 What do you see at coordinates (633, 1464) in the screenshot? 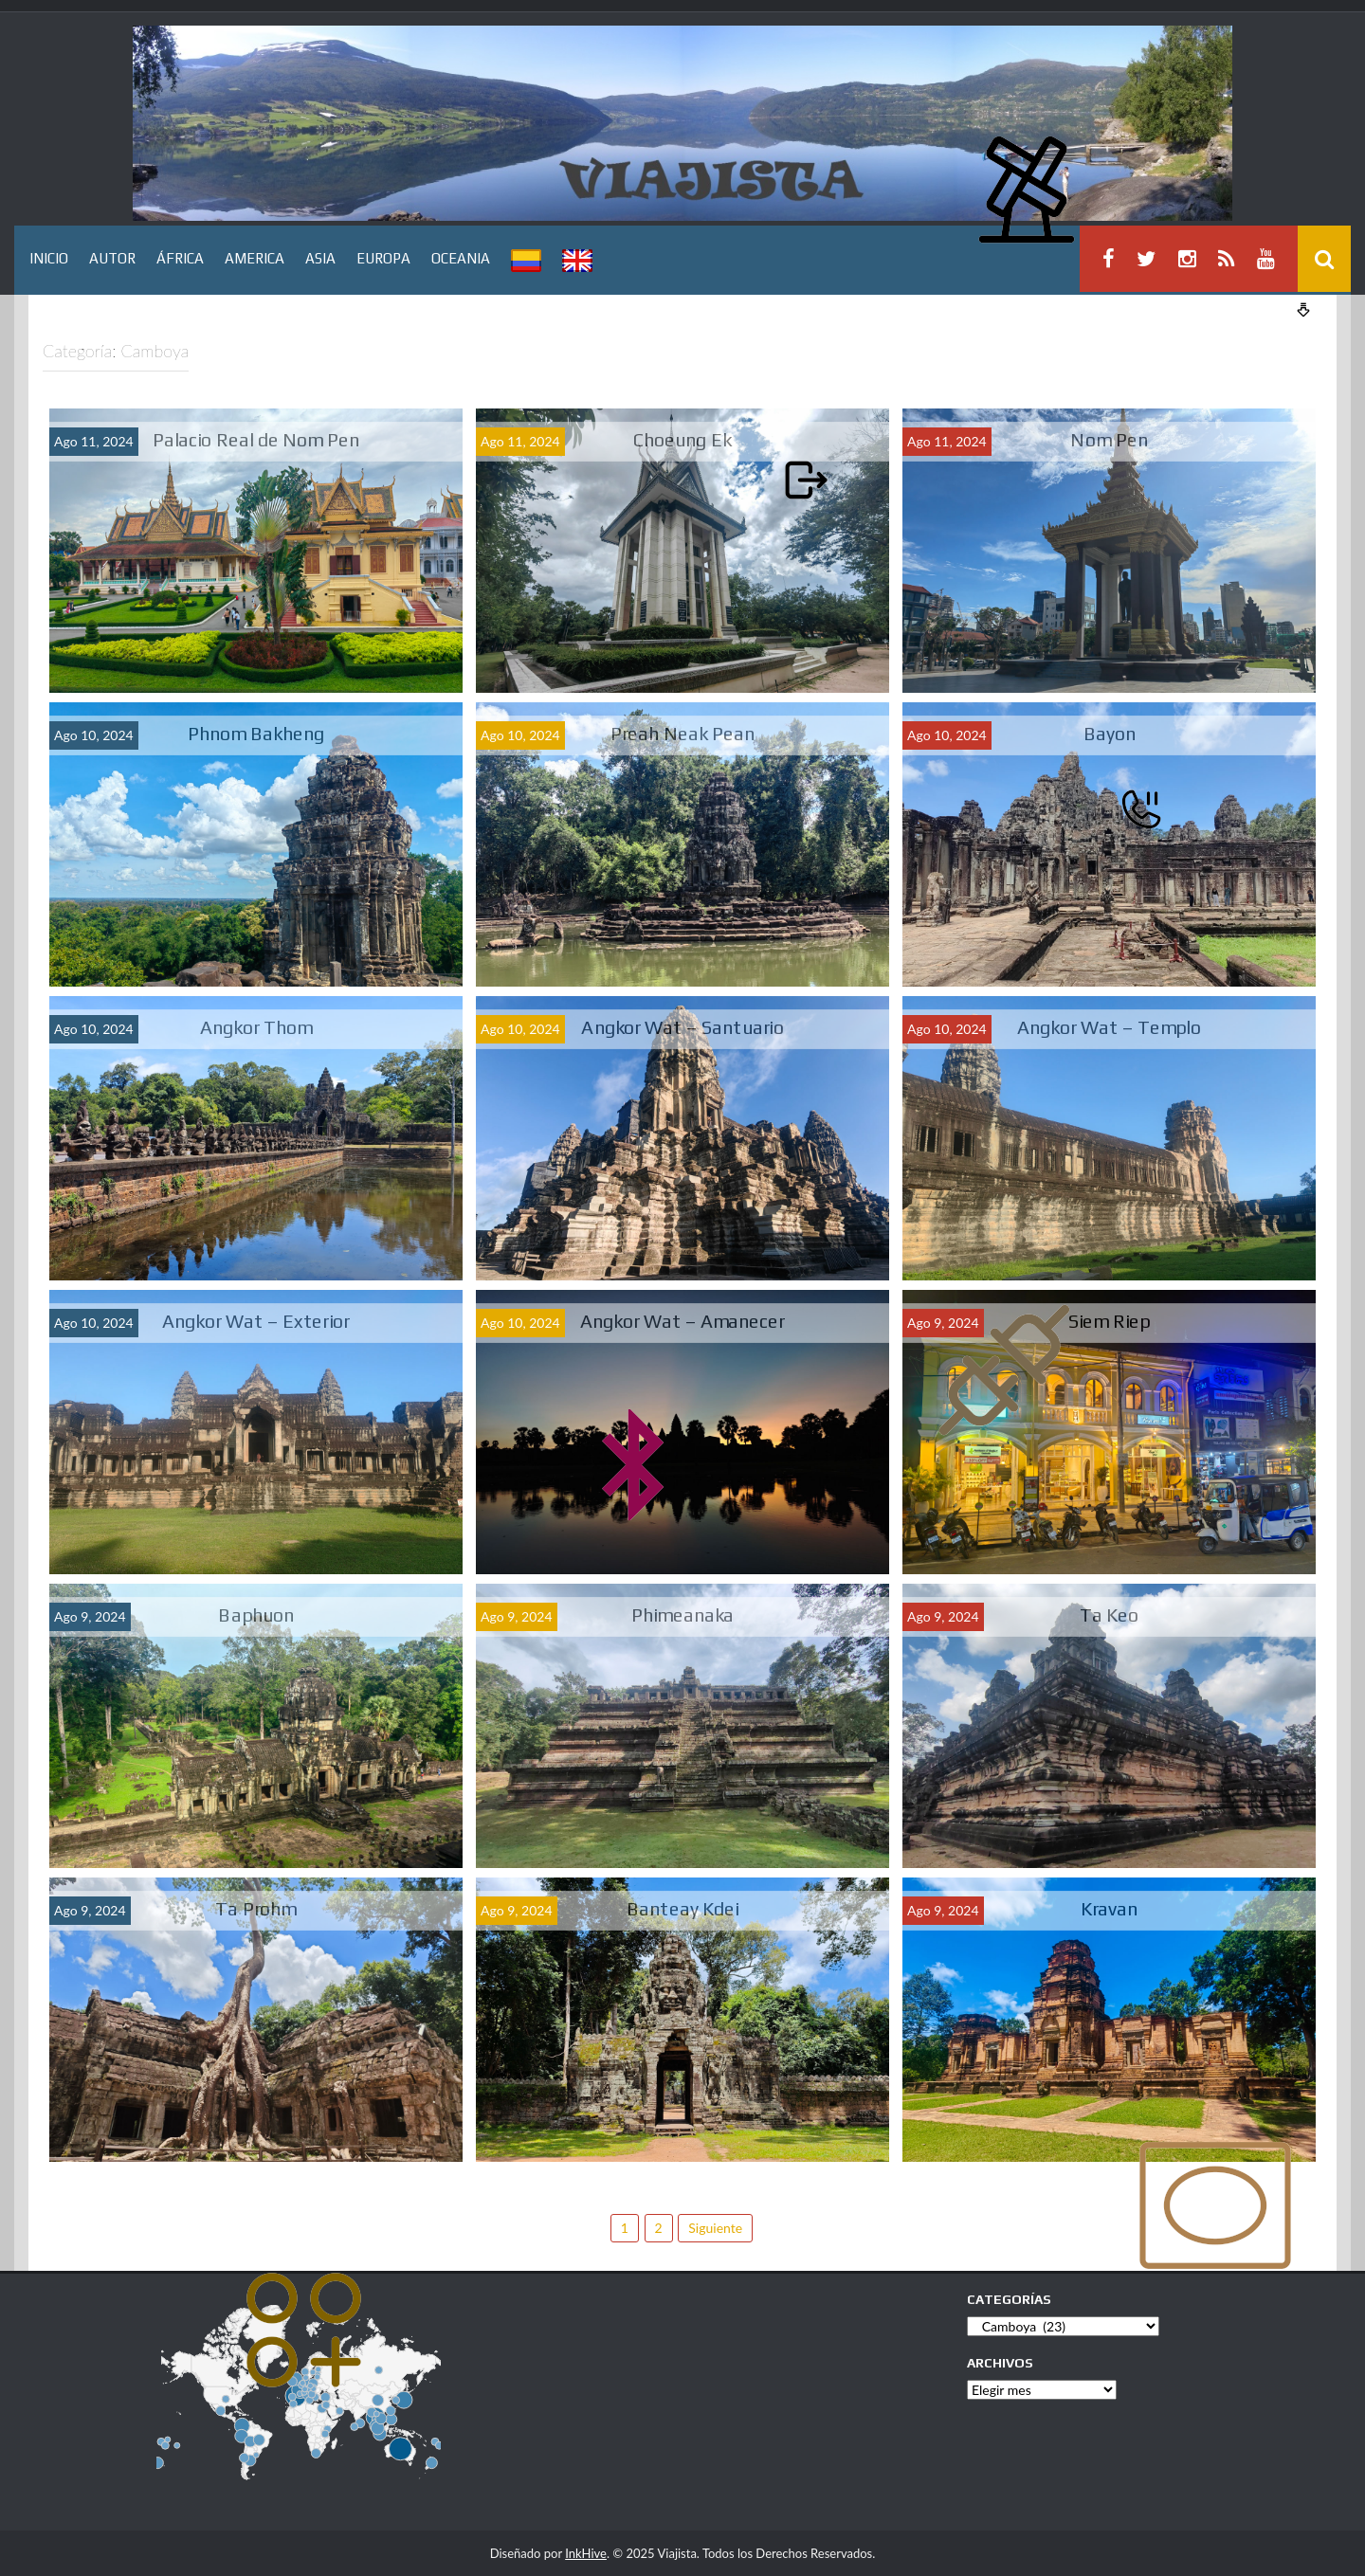
I see `toggle bluetooth connectivity on or off` at bounding box center [633, 1464].